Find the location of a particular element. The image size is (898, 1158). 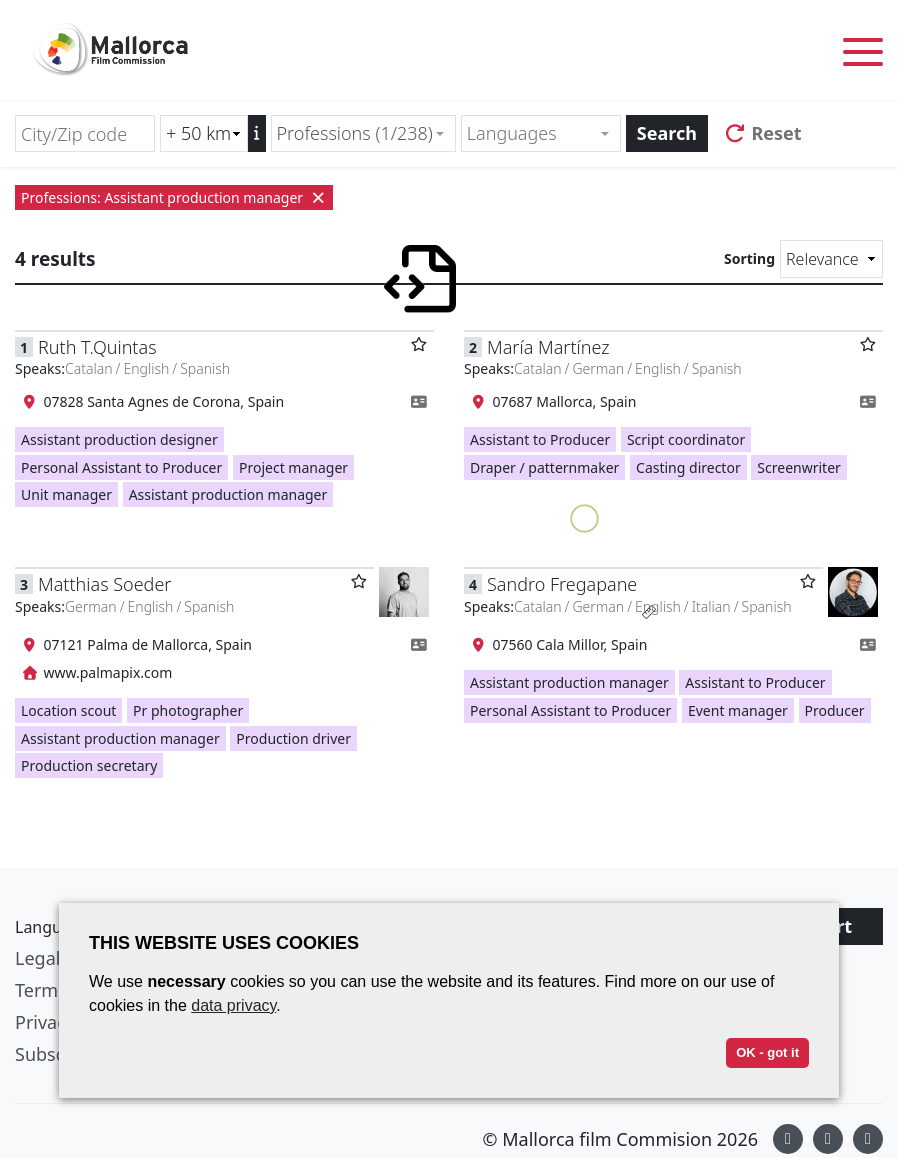

view source code file is located at coordinates (420, 281).